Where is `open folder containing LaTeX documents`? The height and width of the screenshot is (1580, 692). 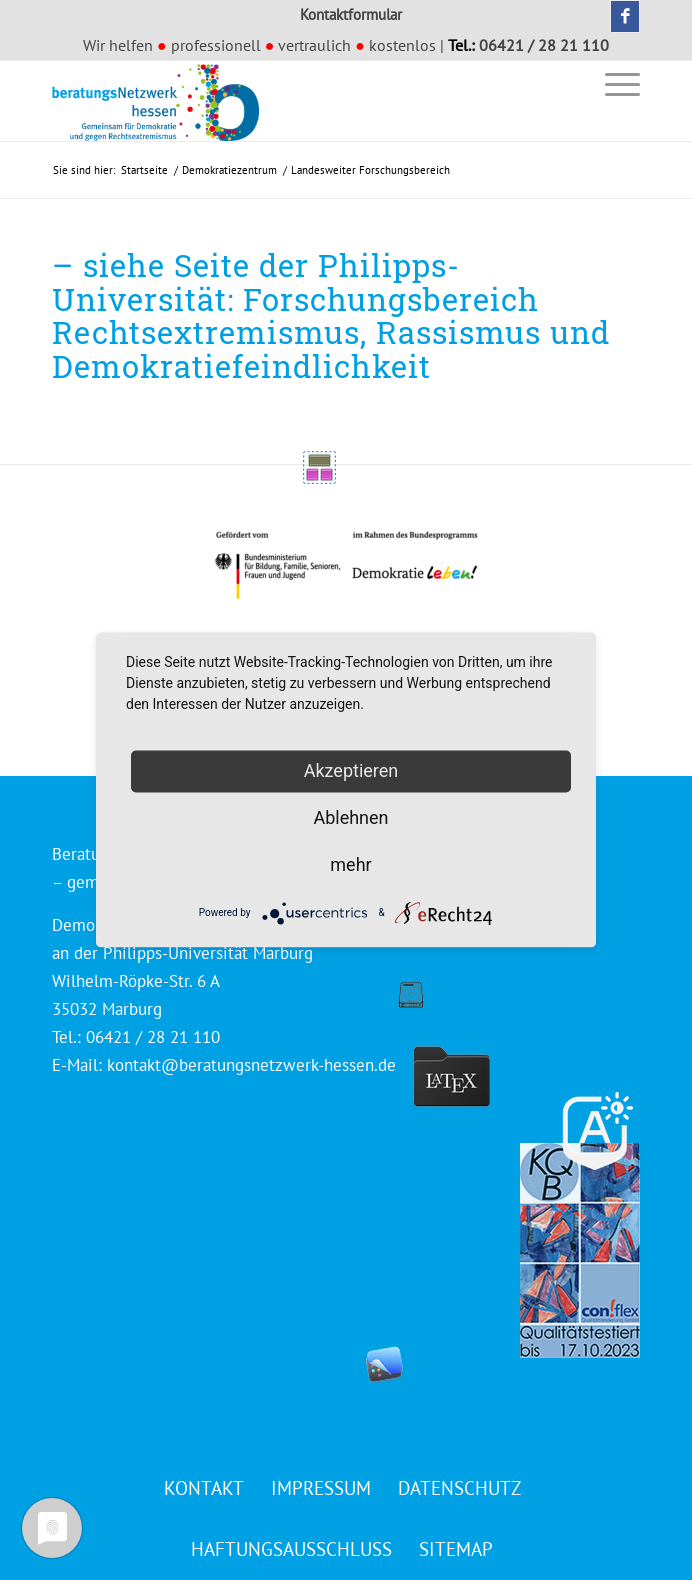 open folder containing LaTeX documents is located at coordinates (451, 1078).